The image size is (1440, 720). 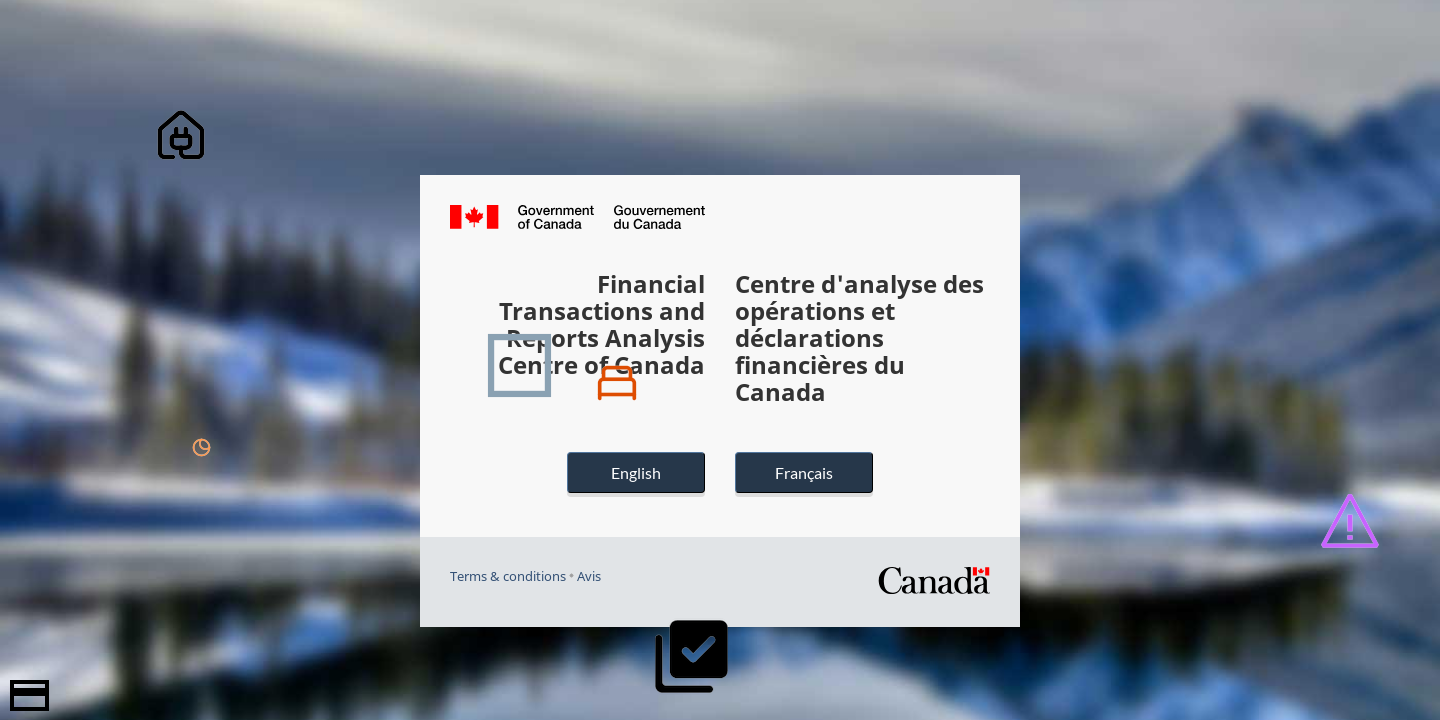 What do you see at coordinates (181, 136) in the screenshot?
I see `access smart home power settings` at bounding box center [181, 136].